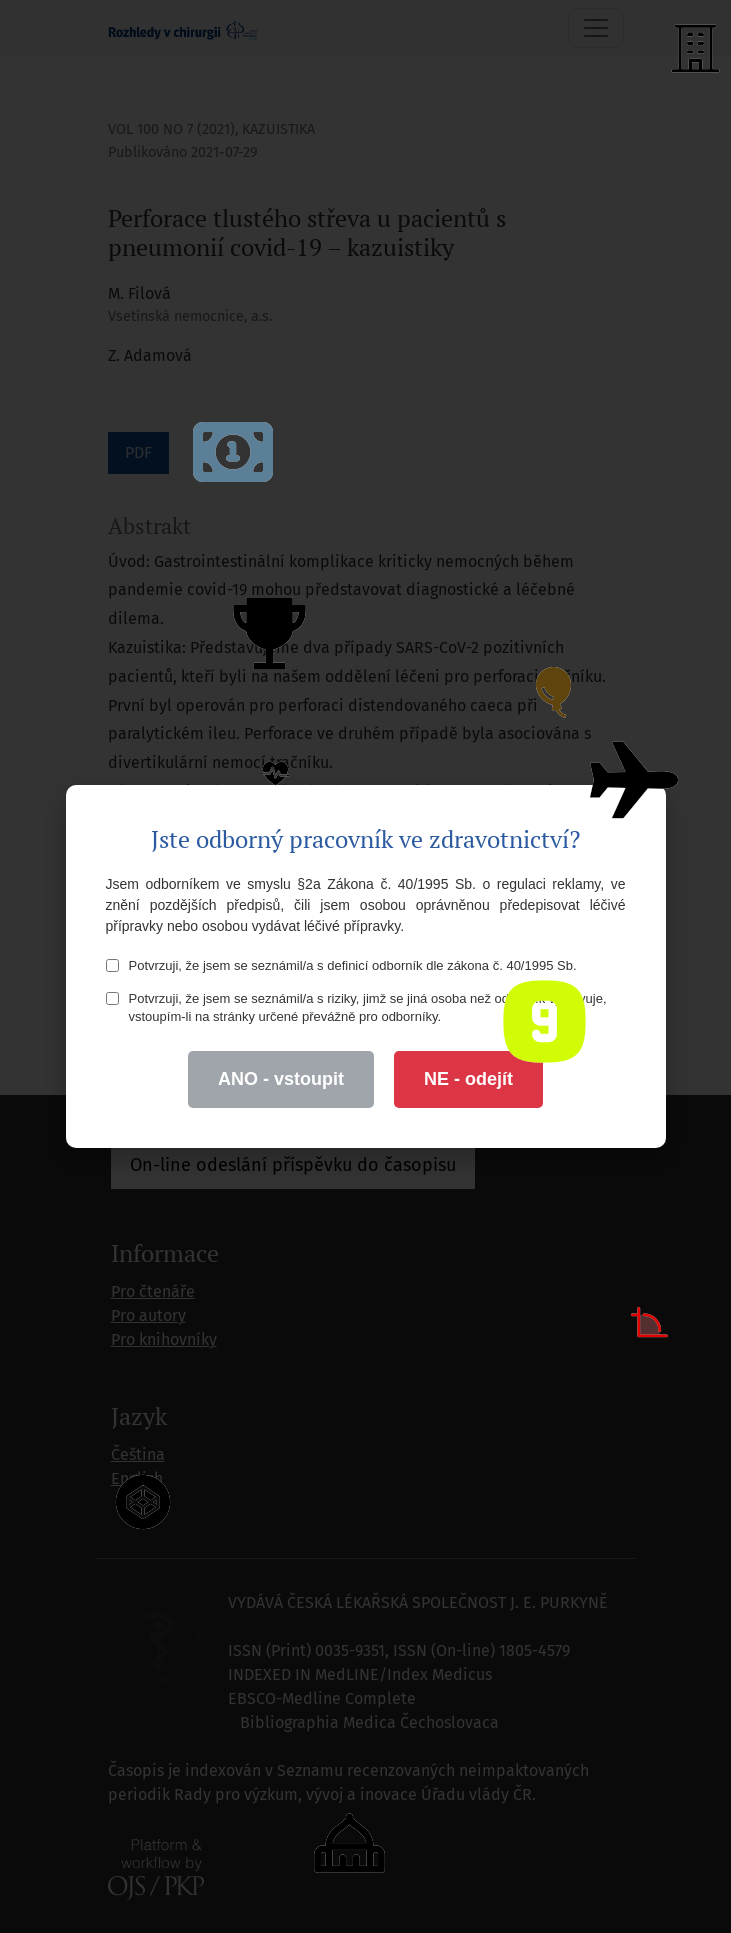 This screenshot has height=1933, width=731. I want to click on measure or display angle between elements, so click(648, 1324).